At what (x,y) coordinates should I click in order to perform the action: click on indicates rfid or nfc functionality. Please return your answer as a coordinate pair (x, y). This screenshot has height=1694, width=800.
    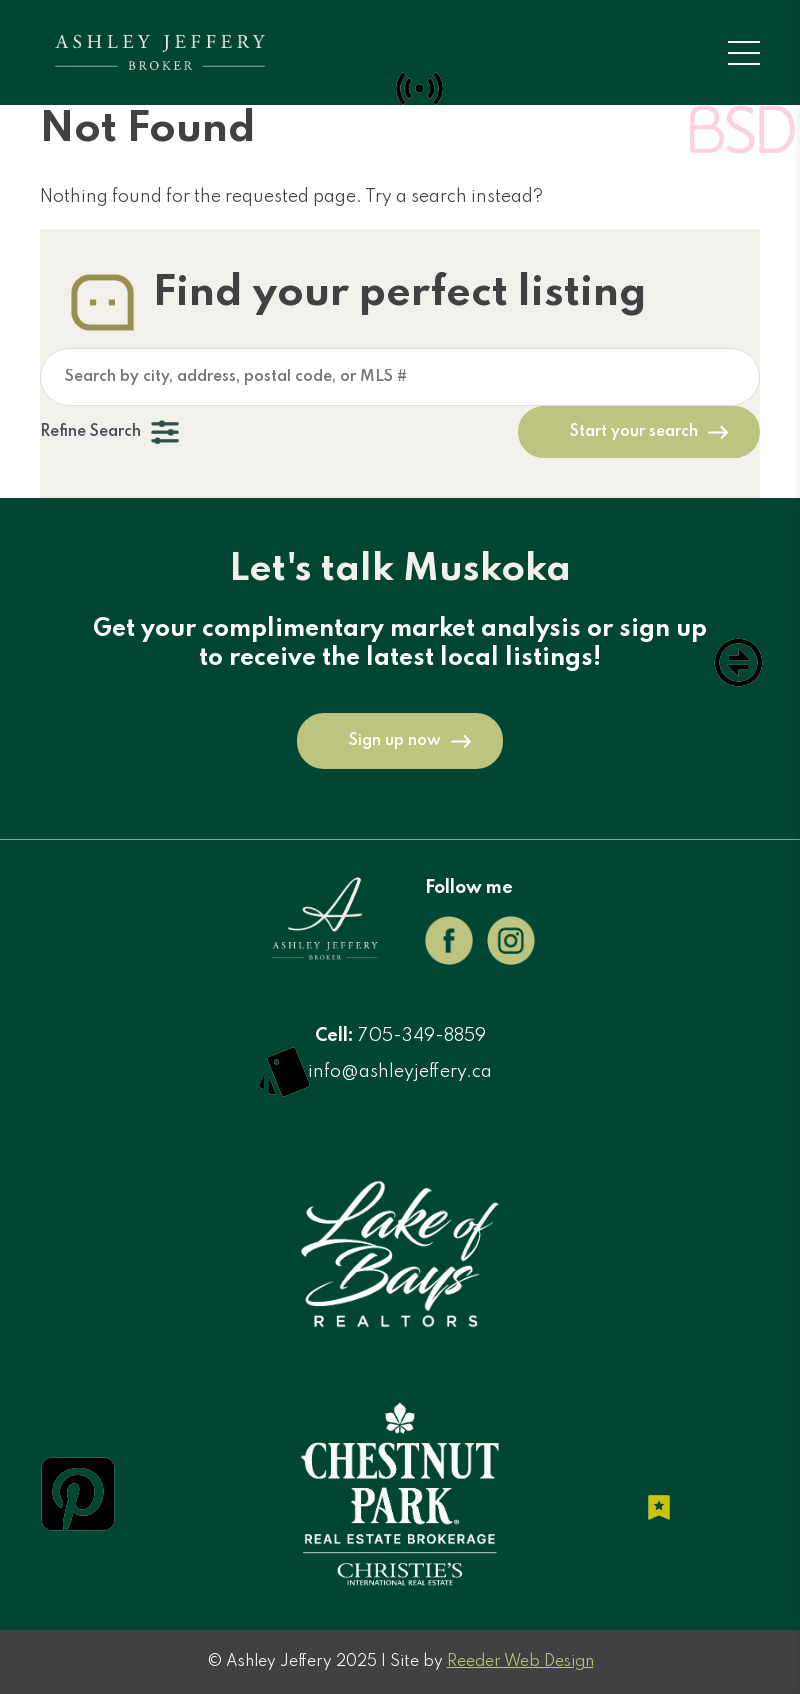
    Looking at the image, I should click on (419, 88).